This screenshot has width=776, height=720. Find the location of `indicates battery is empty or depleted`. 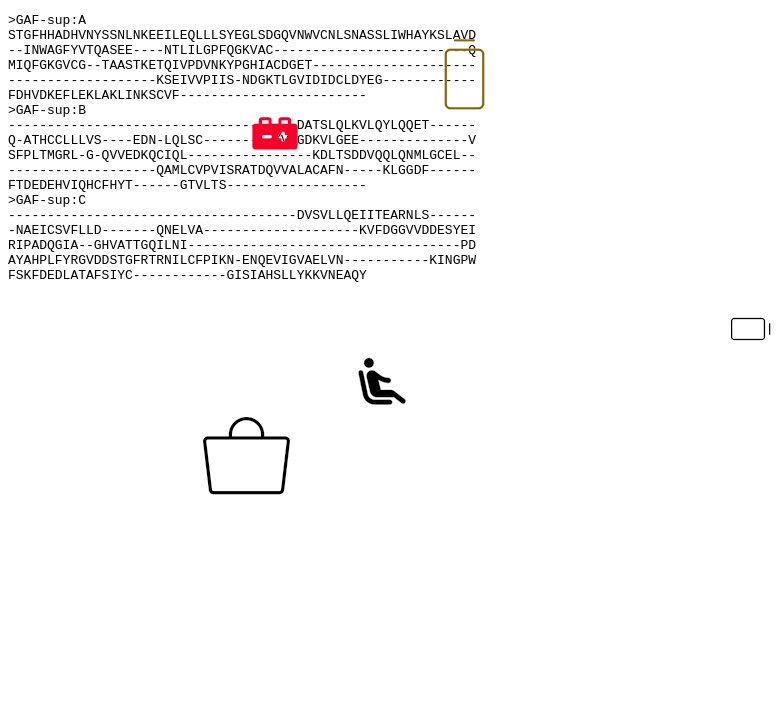

indicates battery is empty or depleted is located at coordinates (750, 329).